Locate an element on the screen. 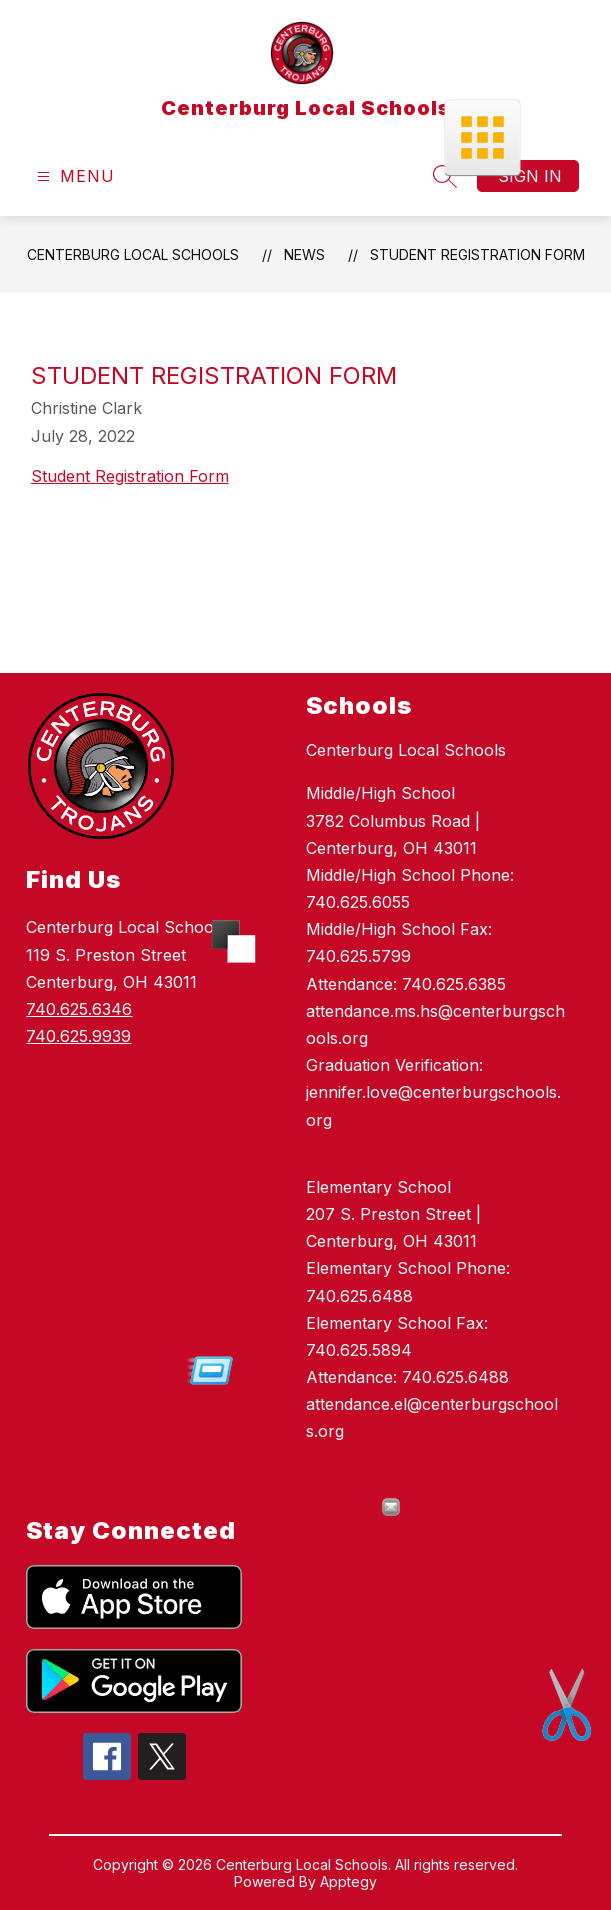 Image resolution: width=611 pixels, height=1910 pixels. toggle high contrast mode is located at coordinates (233, 942).